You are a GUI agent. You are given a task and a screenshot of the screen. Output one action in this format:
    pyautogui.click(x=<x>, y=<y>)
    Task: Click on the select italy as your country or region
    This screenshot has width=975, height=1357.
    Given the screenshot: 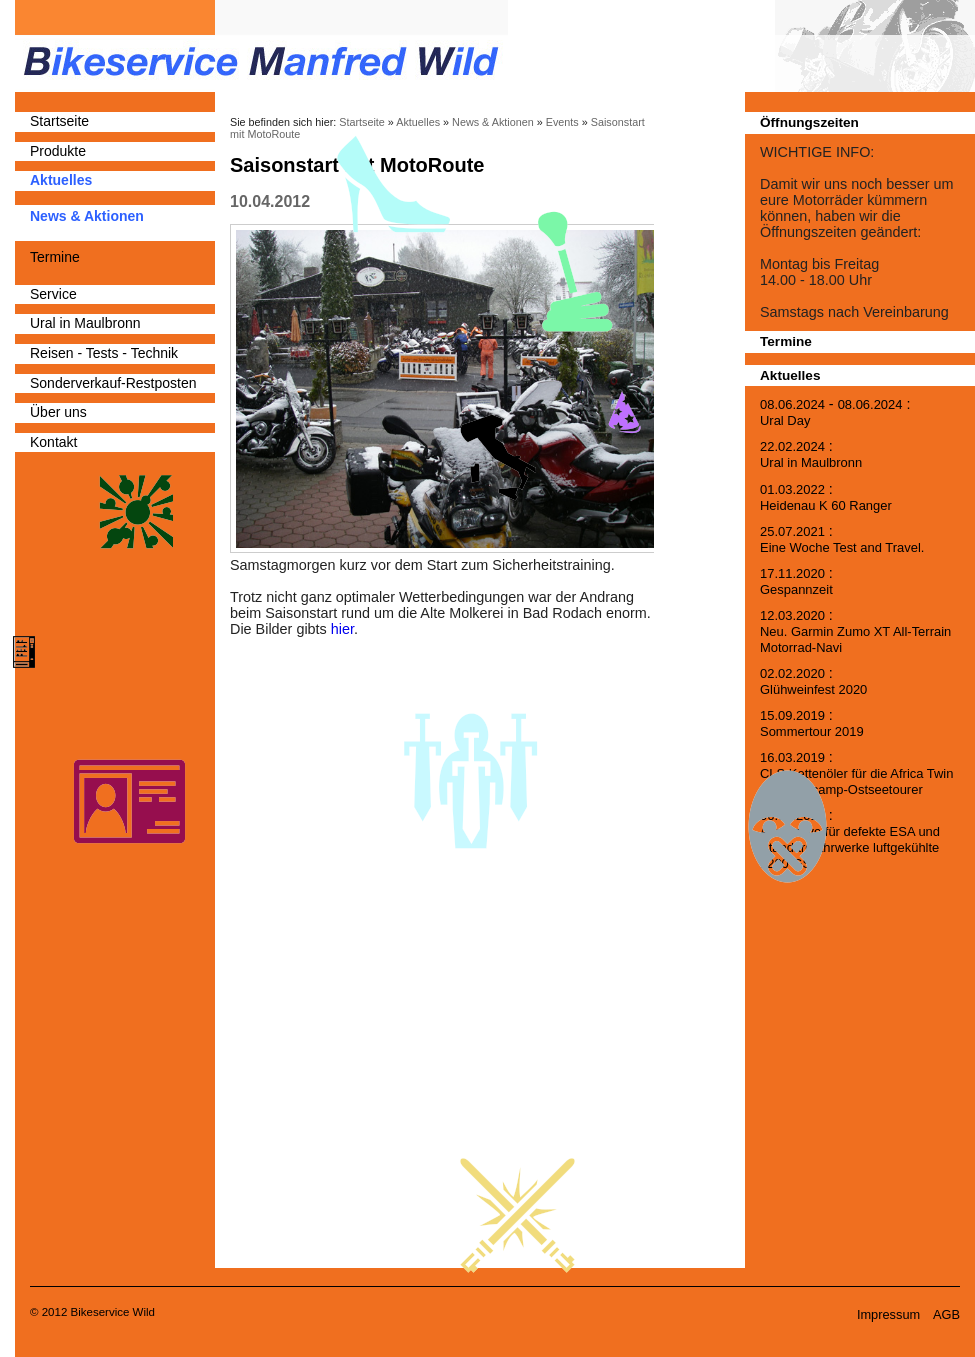 What is the action you would take?
    pyautogui.click(x=498, y=457)
    